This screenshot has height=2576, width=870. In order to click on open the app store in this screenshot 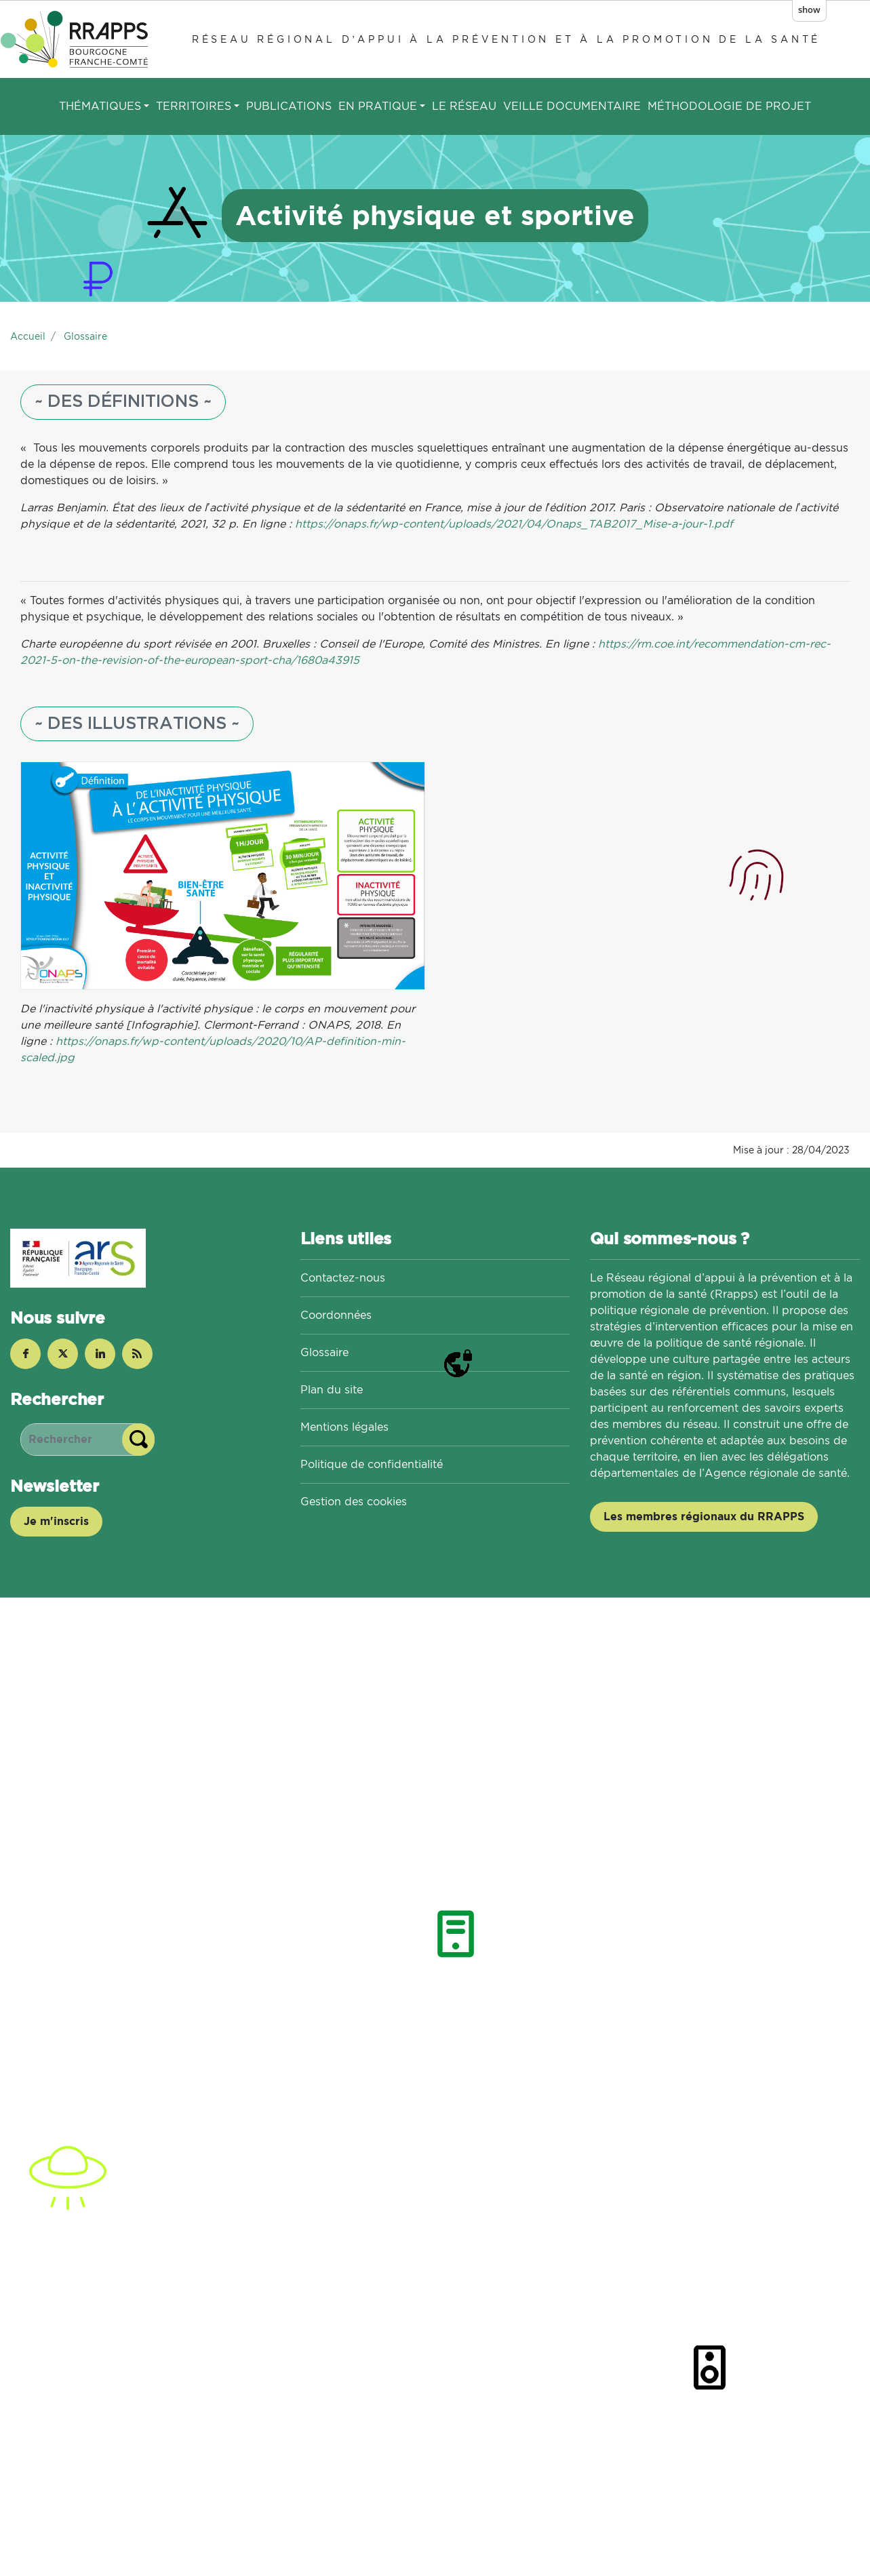, I will do `click(177, 214)`.